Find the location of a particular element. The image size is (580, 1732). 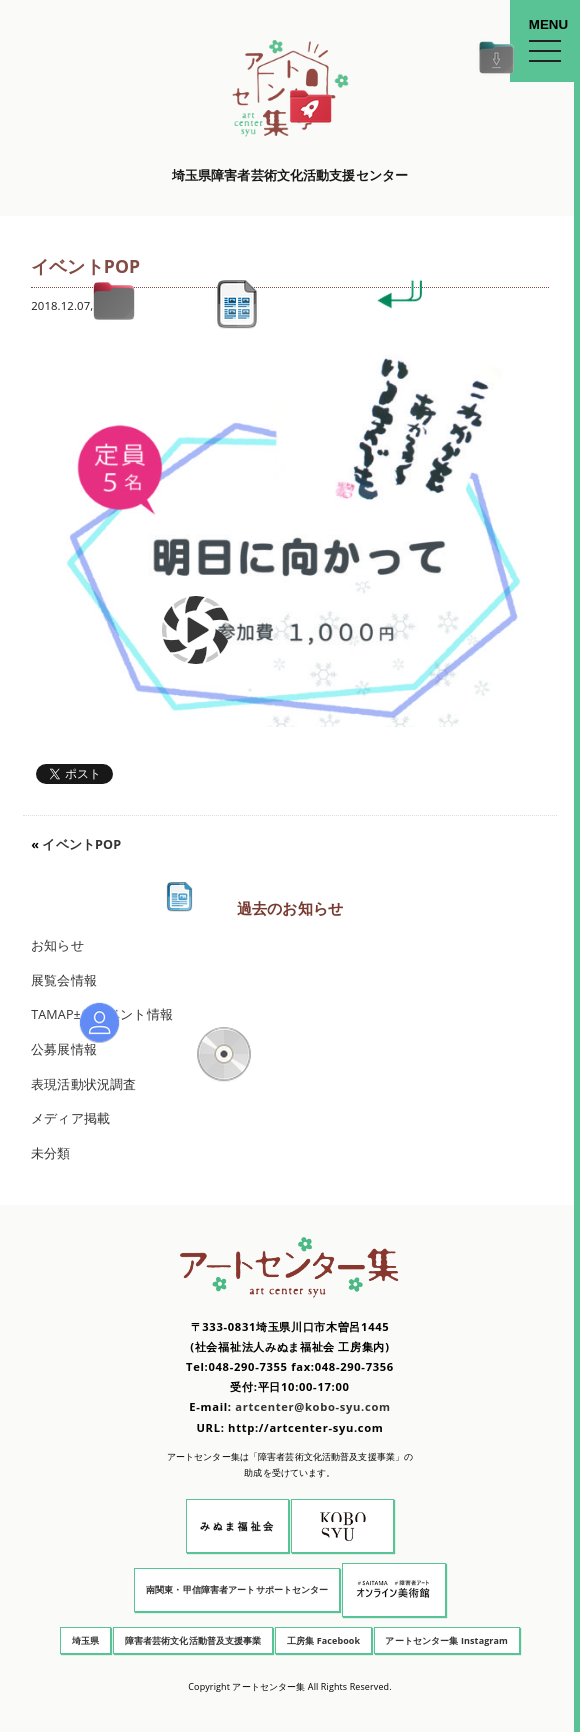

libreoffice master document file type is located at coordinates (237, 304).